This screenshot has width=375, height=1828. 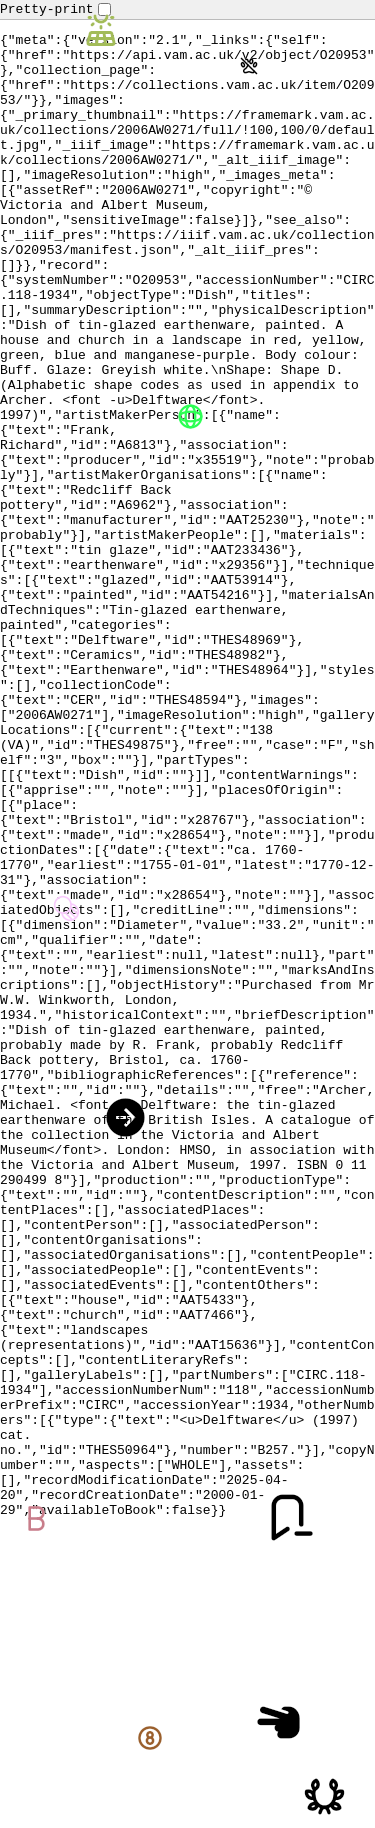 What do you see at coordinates (150, 1738) in the screenshot?
I see `indicates step 8 in a numbered process` at bounding box center [150, 1738].